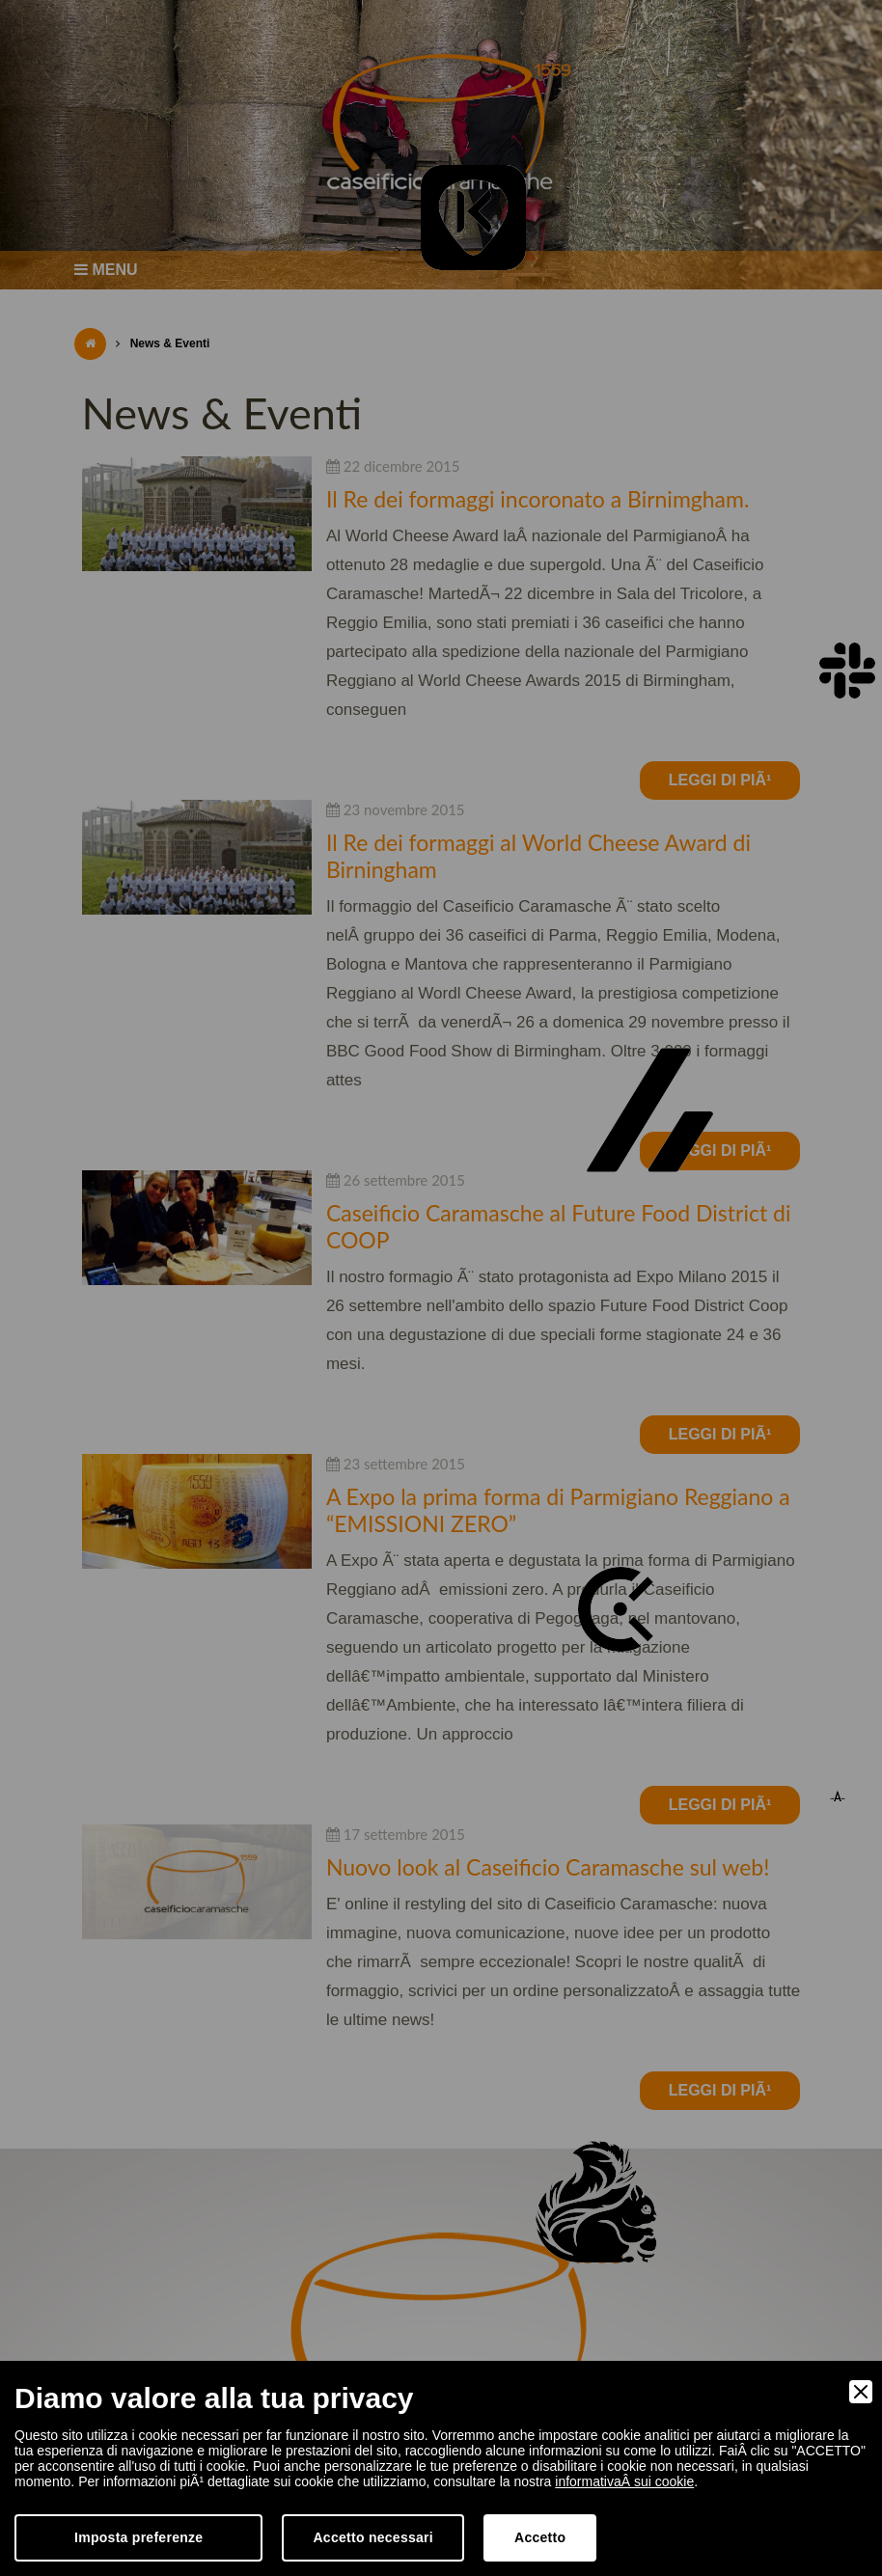  I want to click on autoprefixer CSS tool logo, so click(838, 1795).